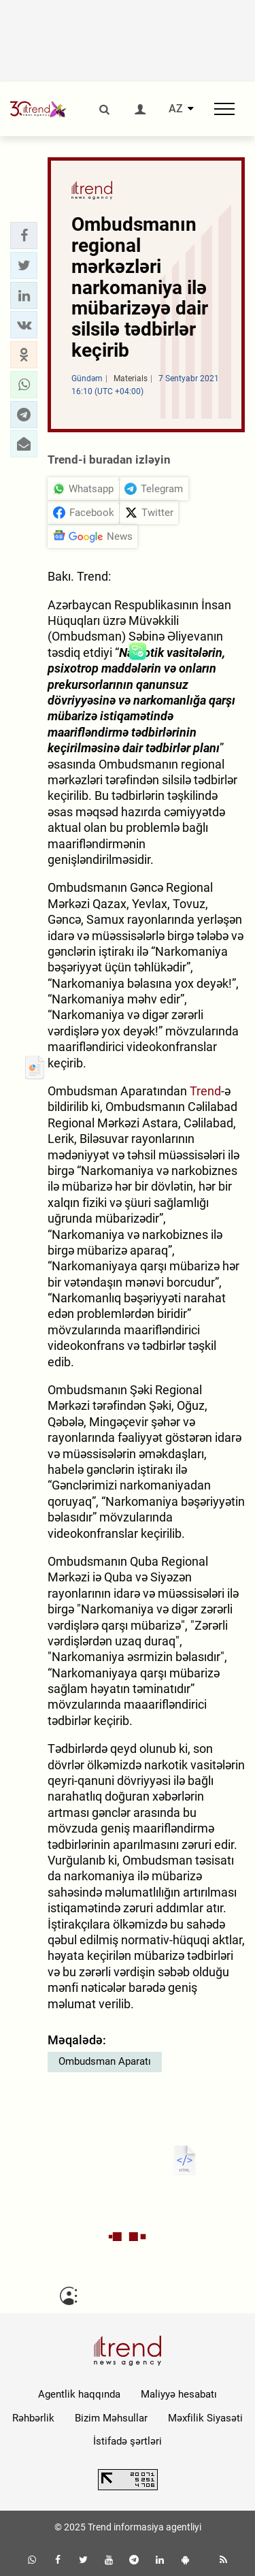  What do you see at coordinates (35, 1067) in the screenshot?
I see `open a presentation file` at bounding box center [35, 1067].